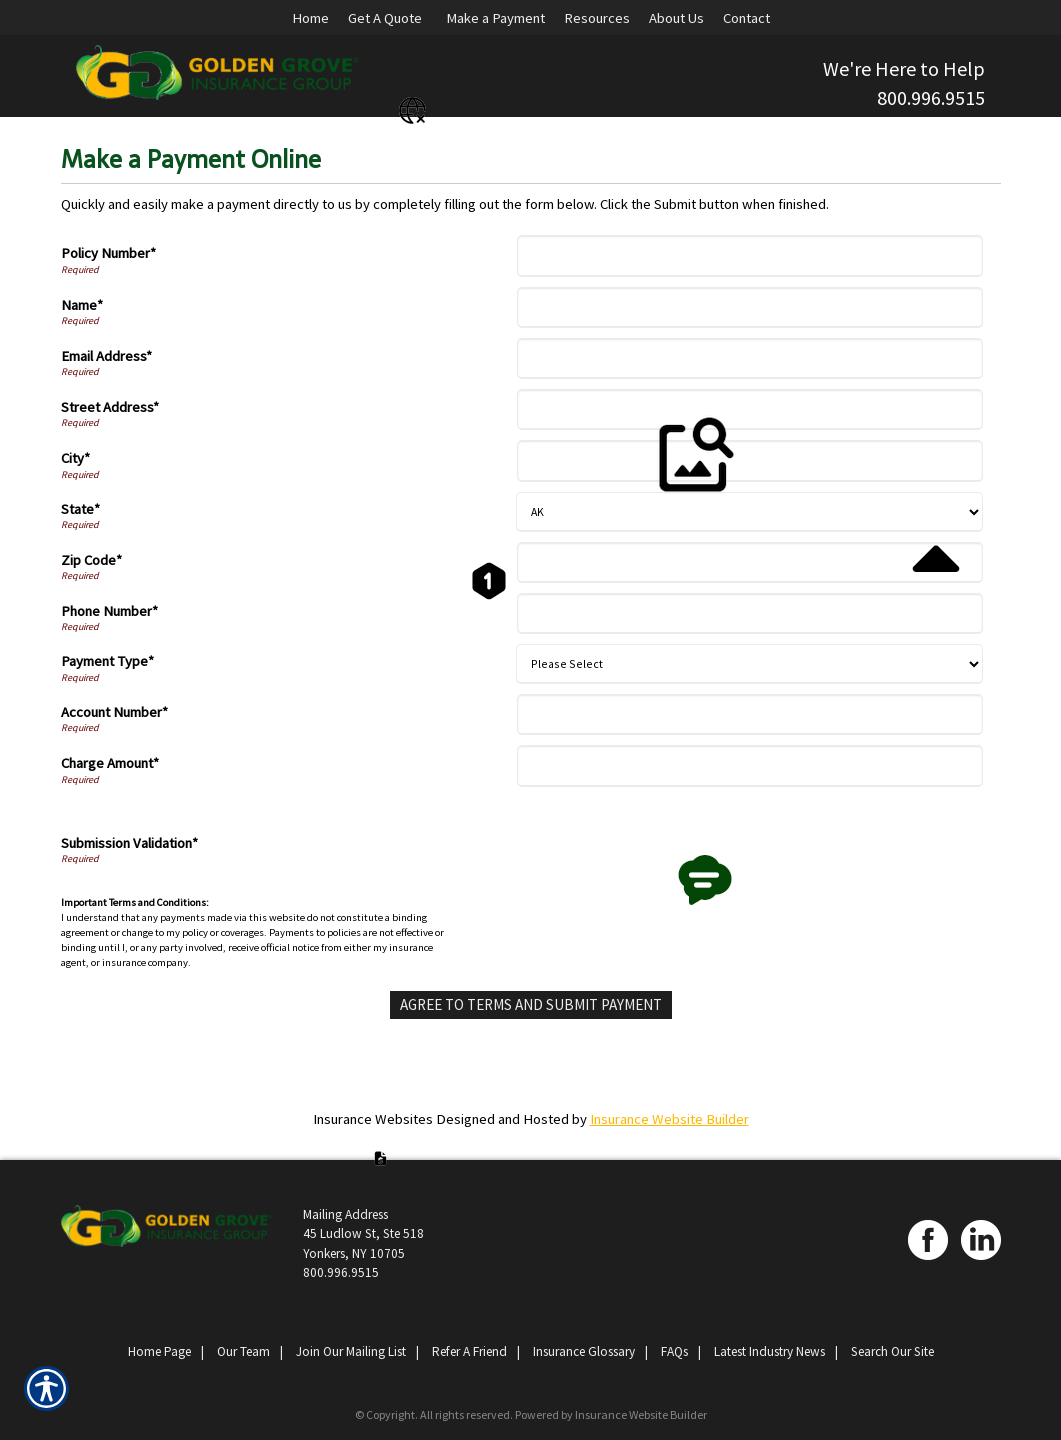 Image resolution: width=1061 pixels, height=1440 pixels. I want to click on no internet connection, so click(412, 110).